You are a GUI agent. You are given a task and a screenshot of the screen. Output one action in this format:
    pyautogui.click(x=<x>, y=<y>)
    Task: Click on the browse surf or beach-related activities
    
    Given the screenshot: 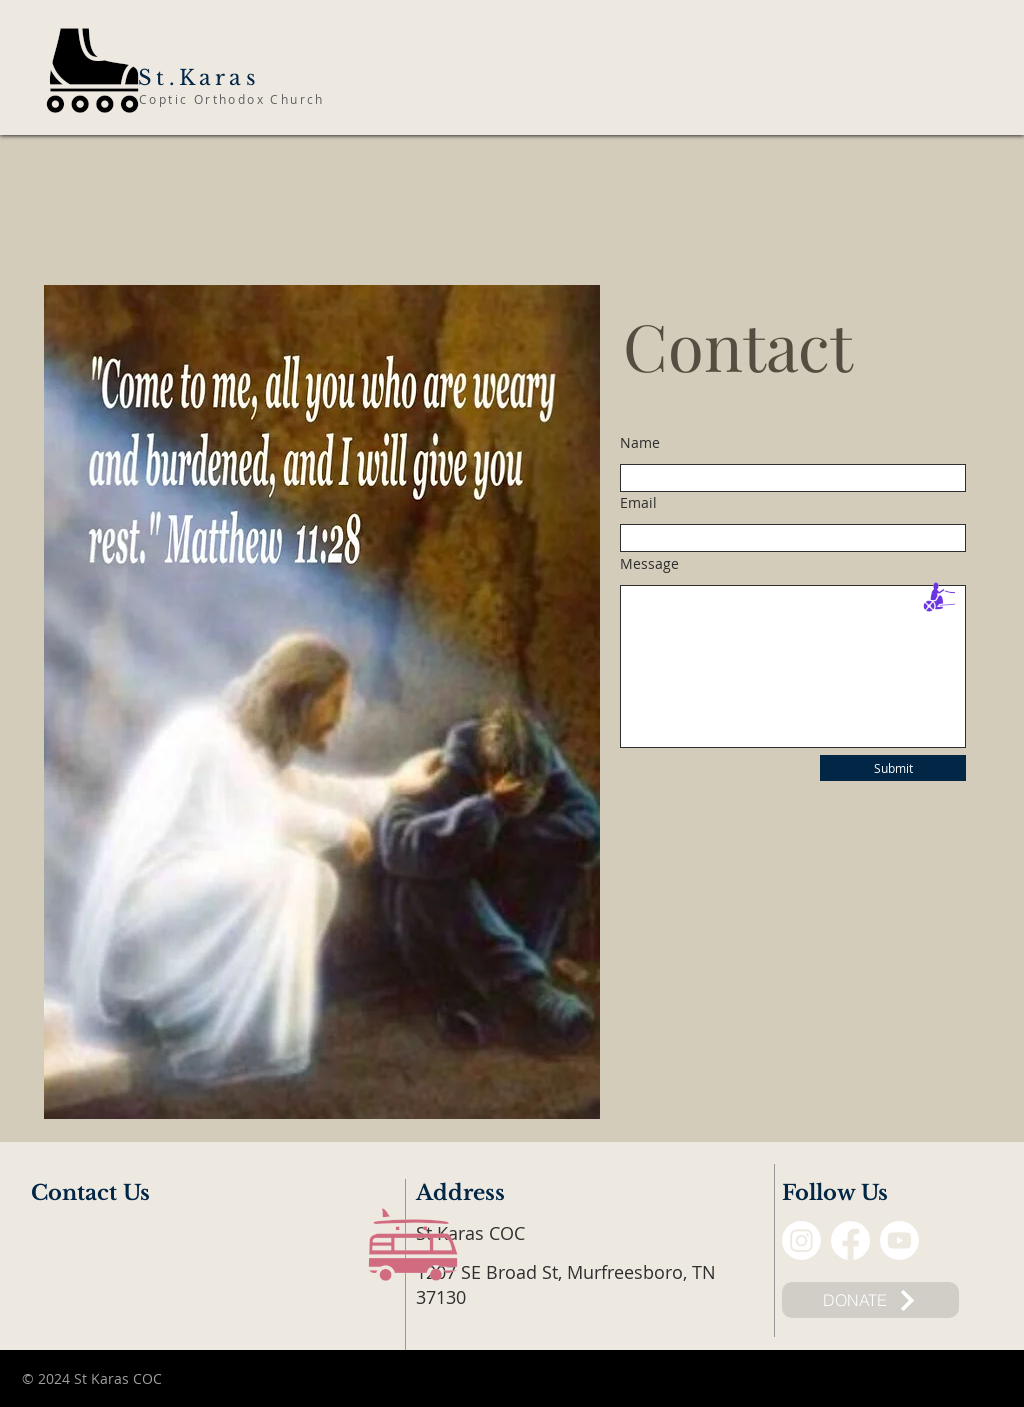 What is the action you would take?
    pyautogui.click(x=413, y=1241)
    